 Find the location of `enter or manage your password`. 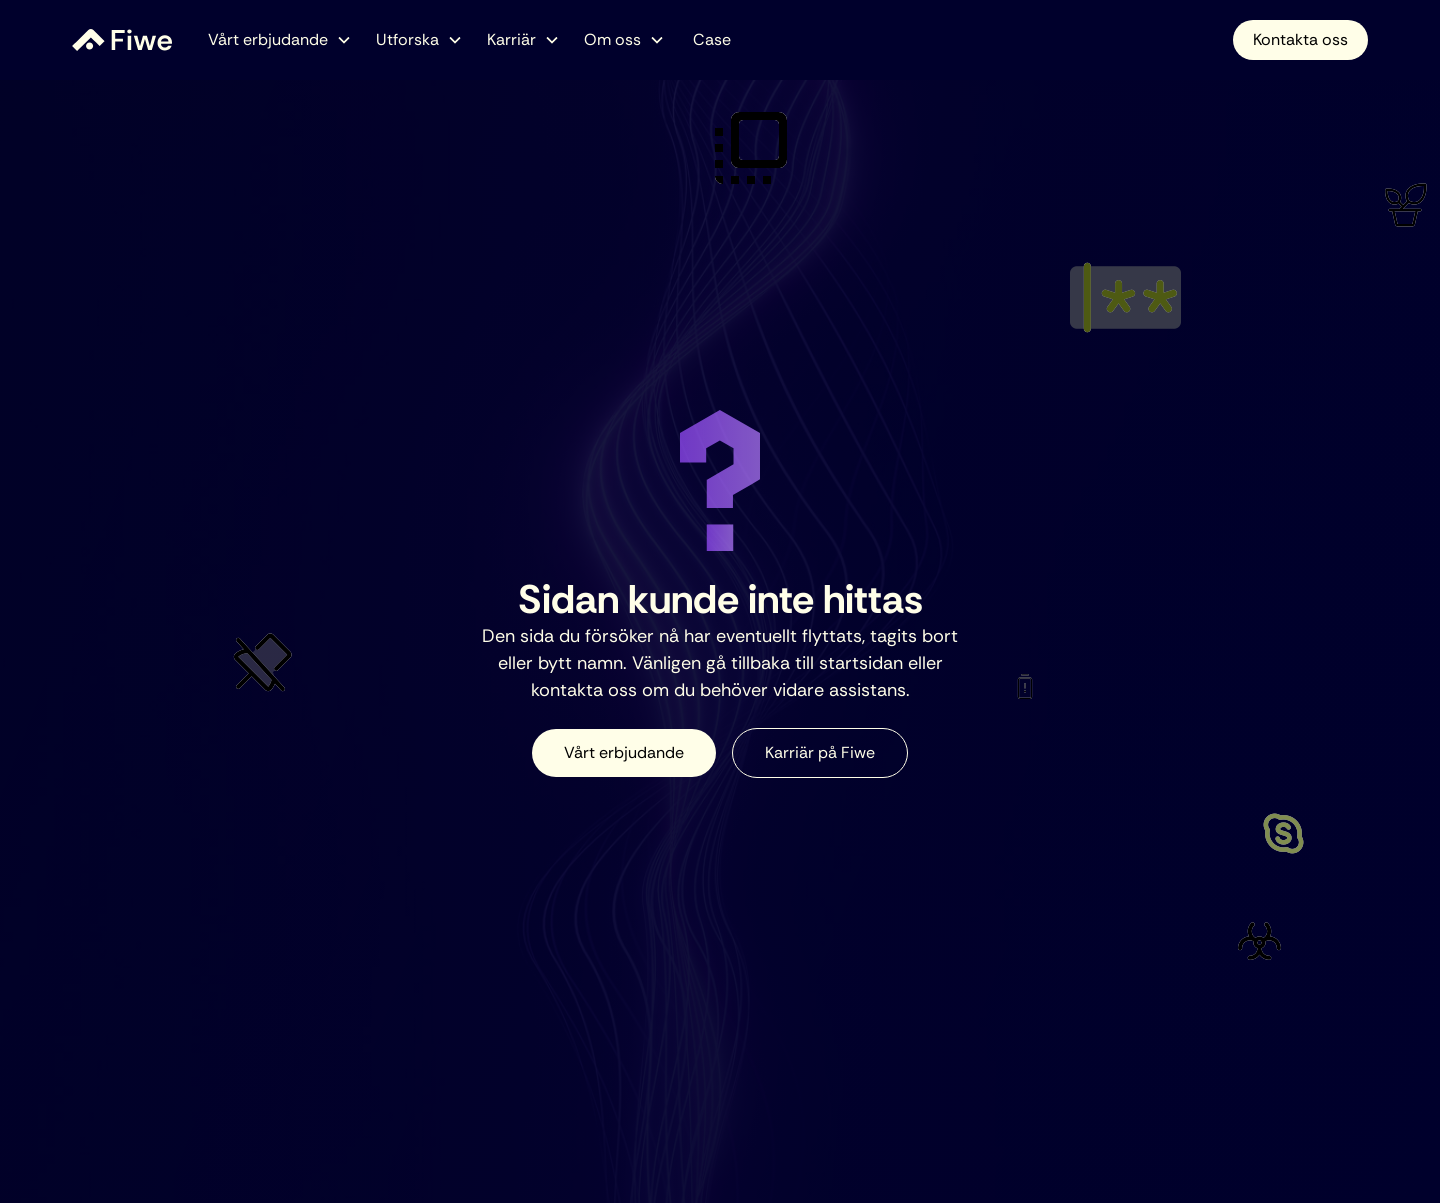

enter or manage your password is located at coordinates (1125, 297).